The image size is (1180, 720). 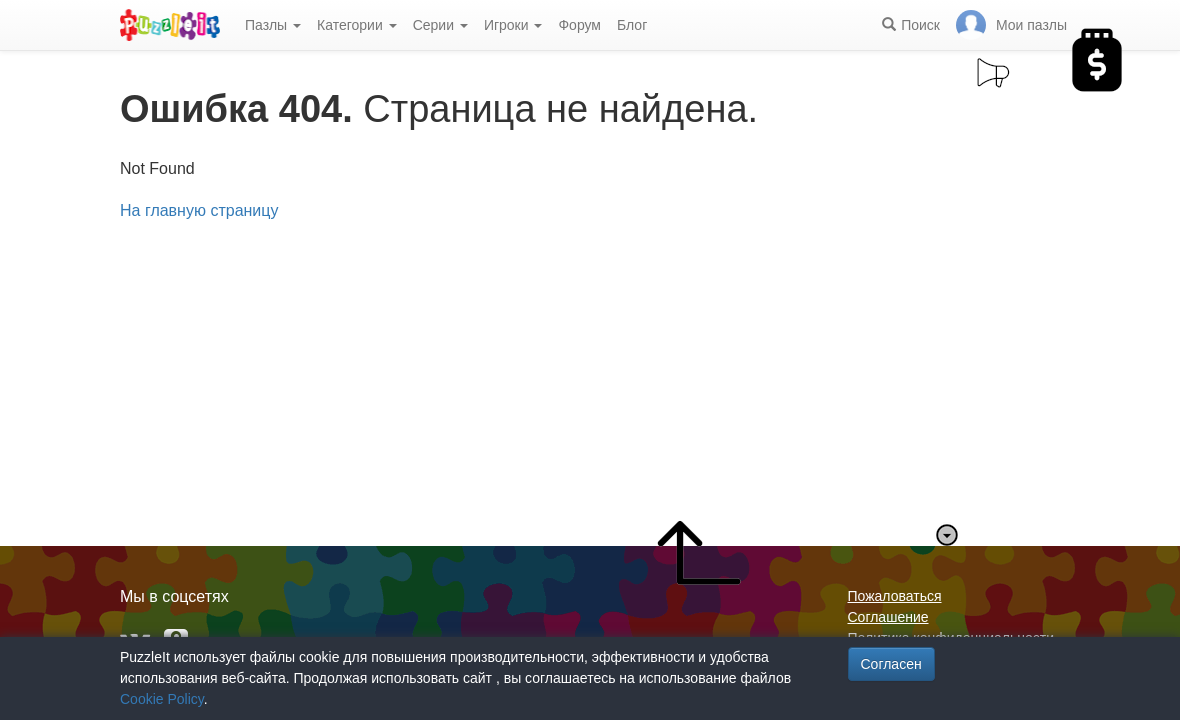 I want to click on expand dropdown menu or options, so click(x=947, y=535).